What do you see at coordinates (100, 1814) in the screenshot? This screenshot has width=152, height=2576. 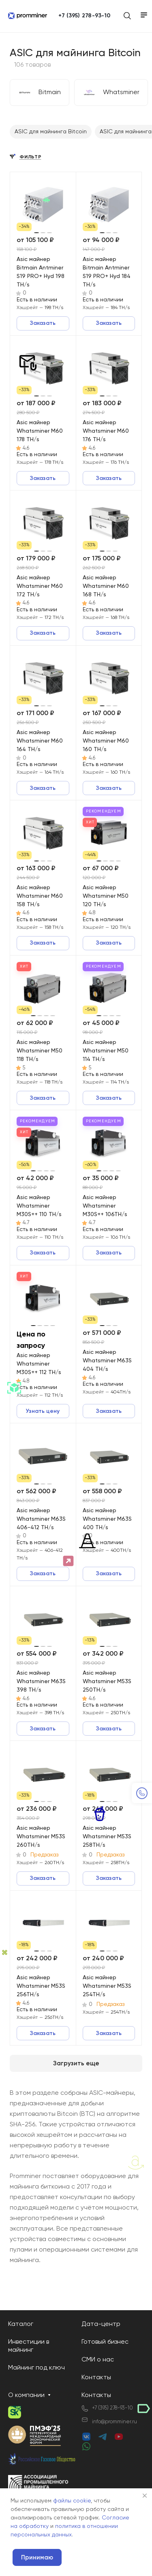 I see `order bubble tea or boba drinks` at bounding box center [100, 1814].